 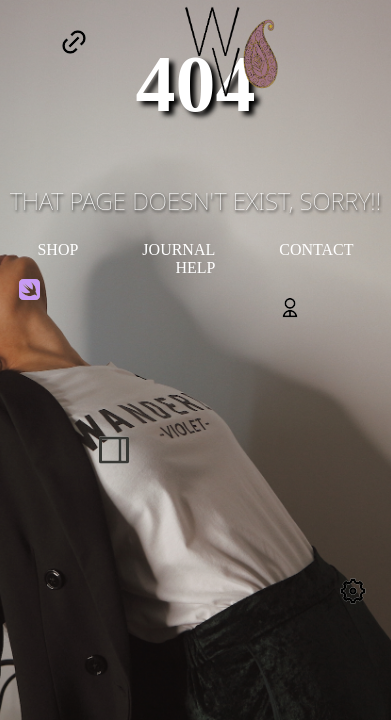 What do you see at coordinates (353, 591) in the screenshot?
I see `access settings or preferences` at bounding box center [353, 591].